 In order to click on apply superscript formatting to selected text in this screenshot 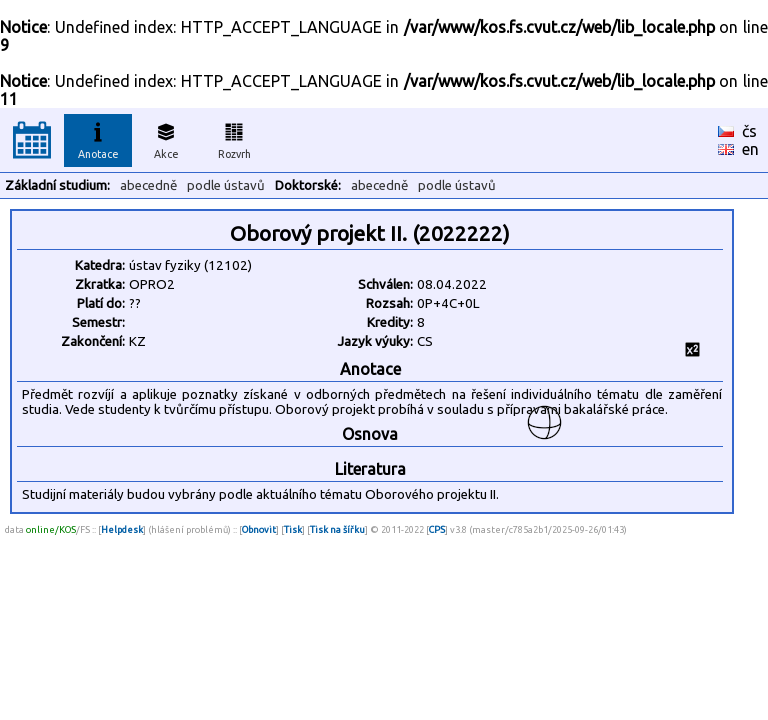, I will do `click(692, 349)`.